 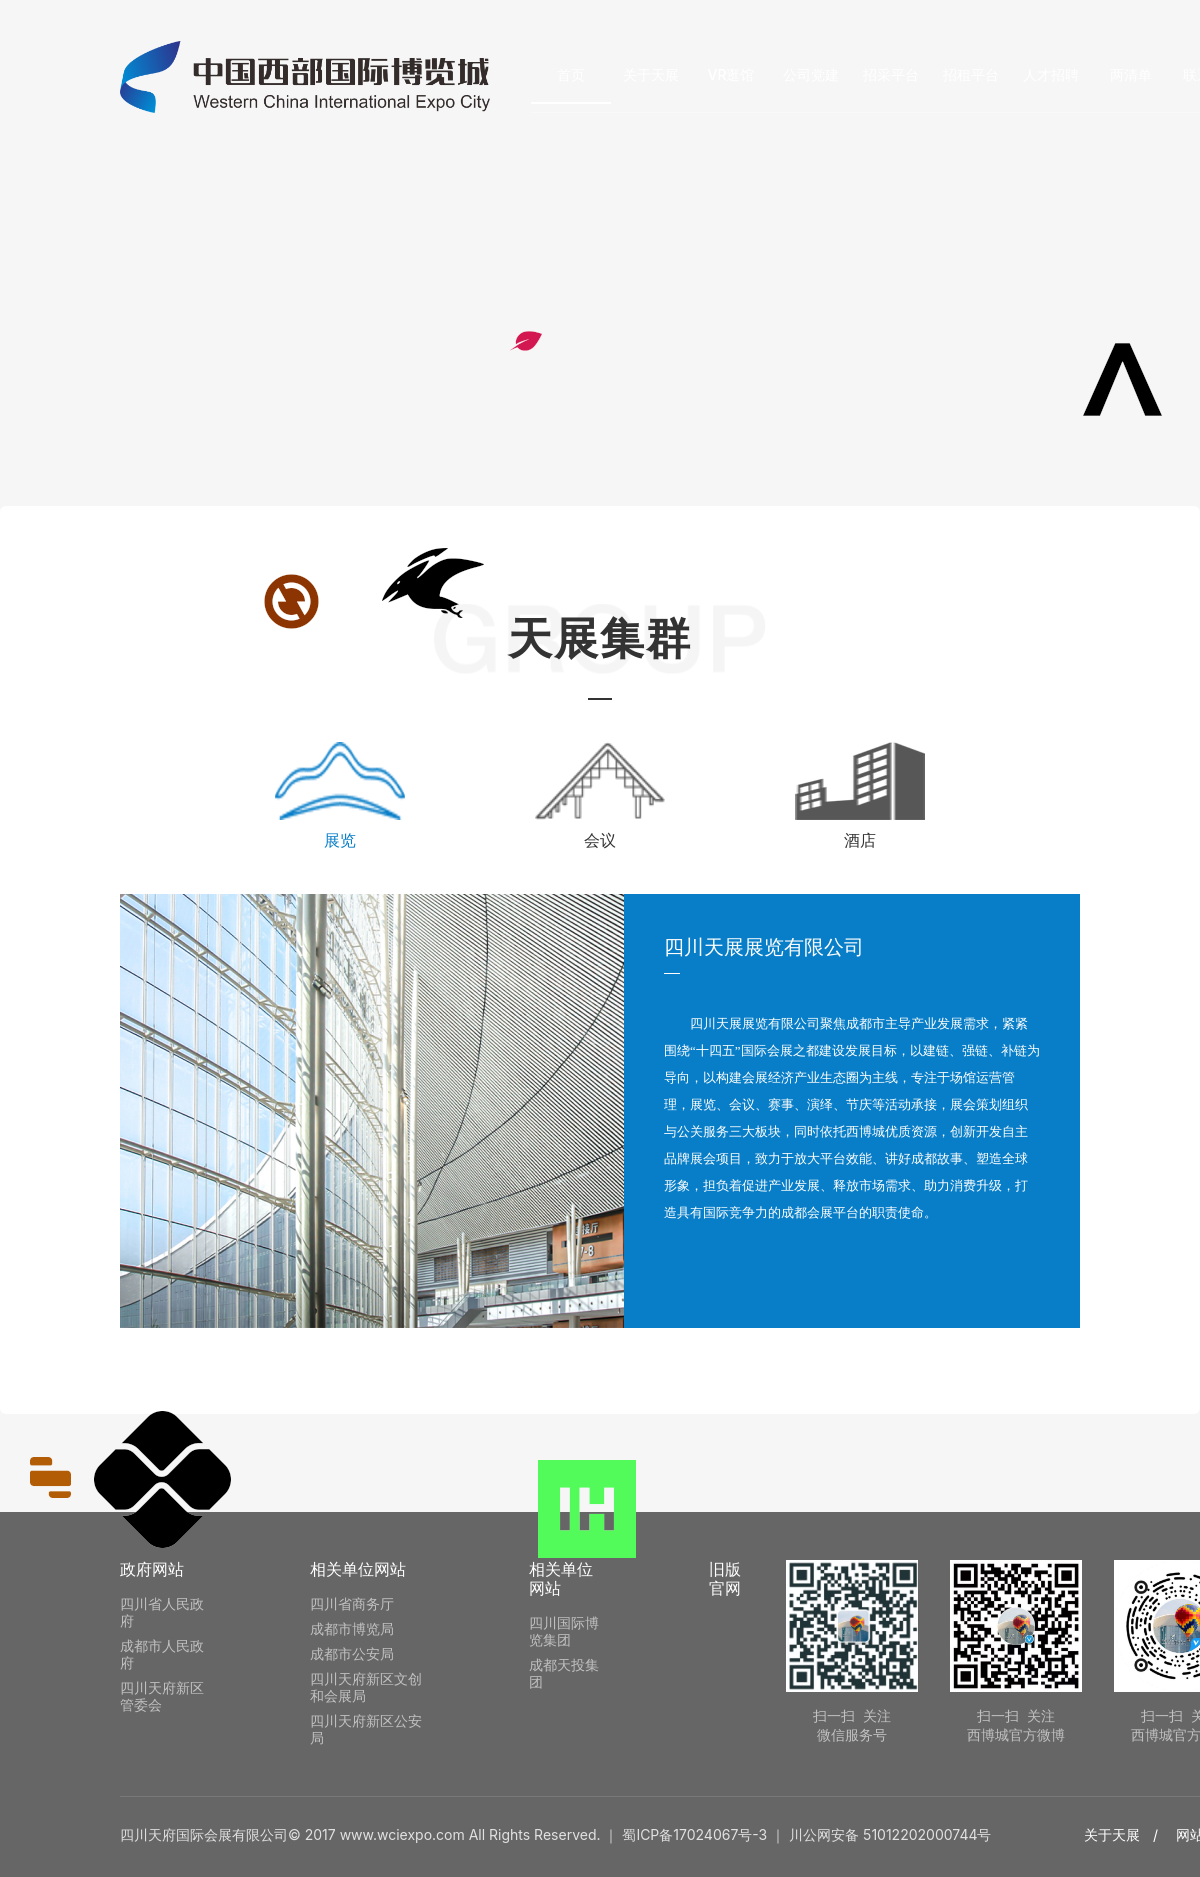 I want to click on pterodactyl game server management panel logo, so click(x=433, y=583).